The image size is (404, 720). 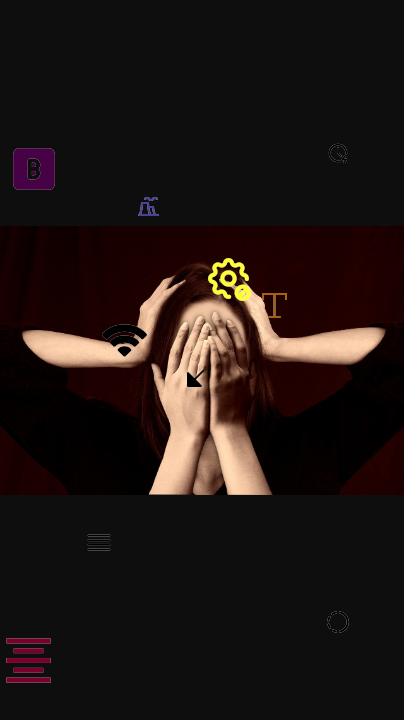 What do you see at coordinates (228, 278) in the screenshot?
I see `cancel or abort settings changes` at bounding box center [228, 278].